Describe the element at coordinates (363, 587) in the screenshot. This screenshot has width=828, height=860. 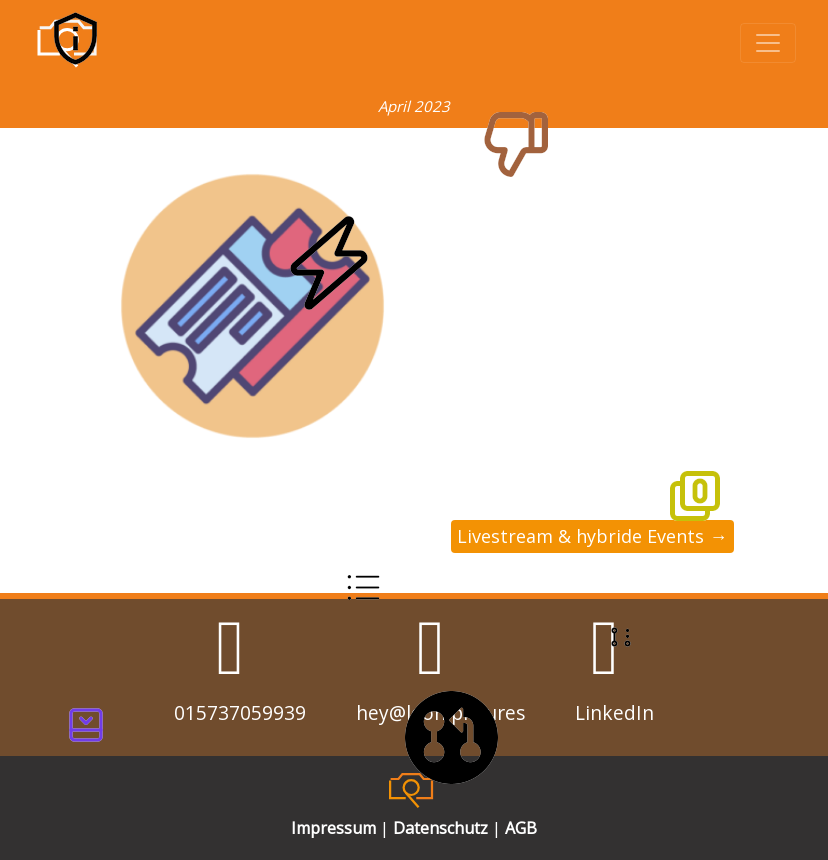
I see `view items in a bulleted list format` at that location.